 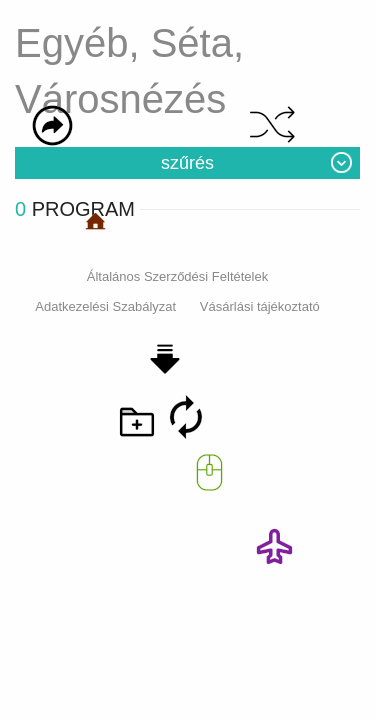 I want to click on shuffle playlist or queue order, so click(x=271, y=124).